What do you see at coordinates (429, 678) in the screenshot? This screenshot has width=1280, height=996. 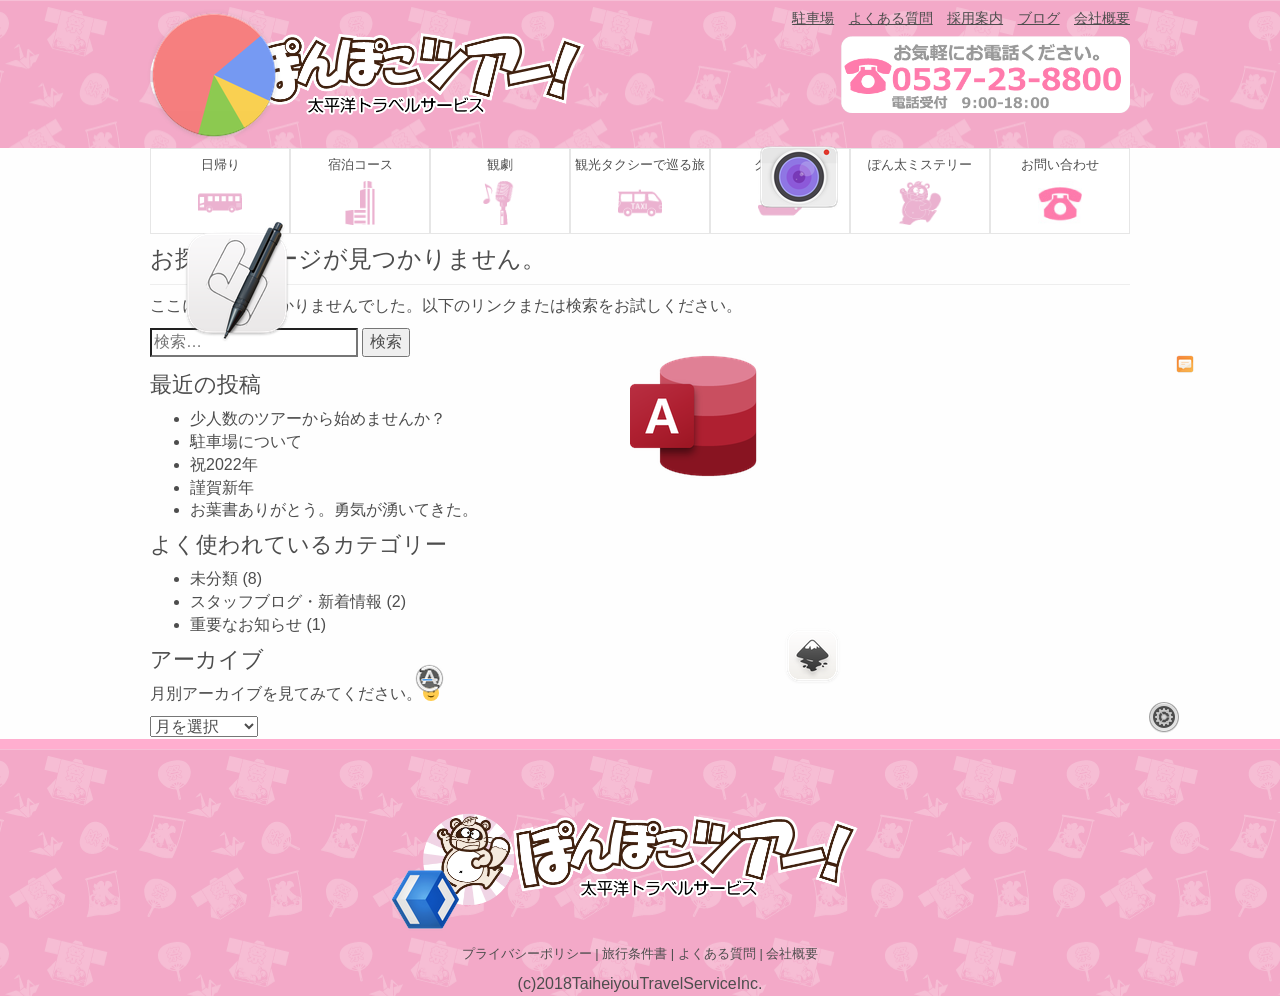 I see `open the software update manager` at bounding box center [429, 678].